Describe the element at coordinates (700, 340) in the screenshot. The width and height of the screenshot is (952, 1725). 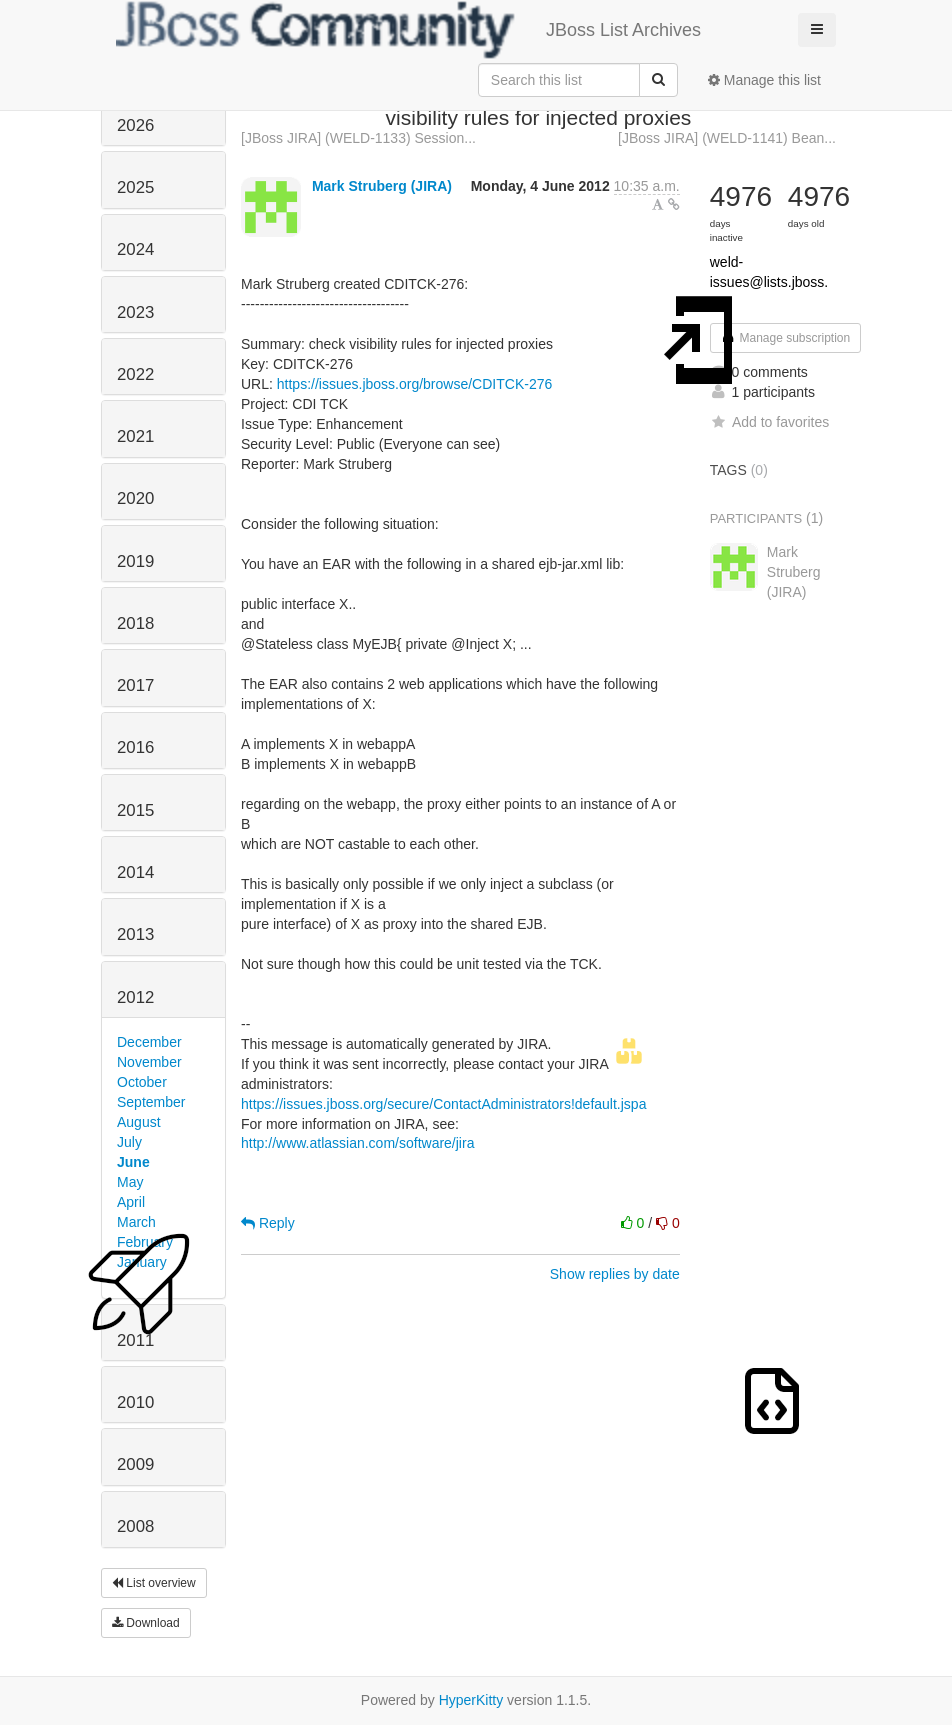
I see `add shortcut to home screen` at that location.